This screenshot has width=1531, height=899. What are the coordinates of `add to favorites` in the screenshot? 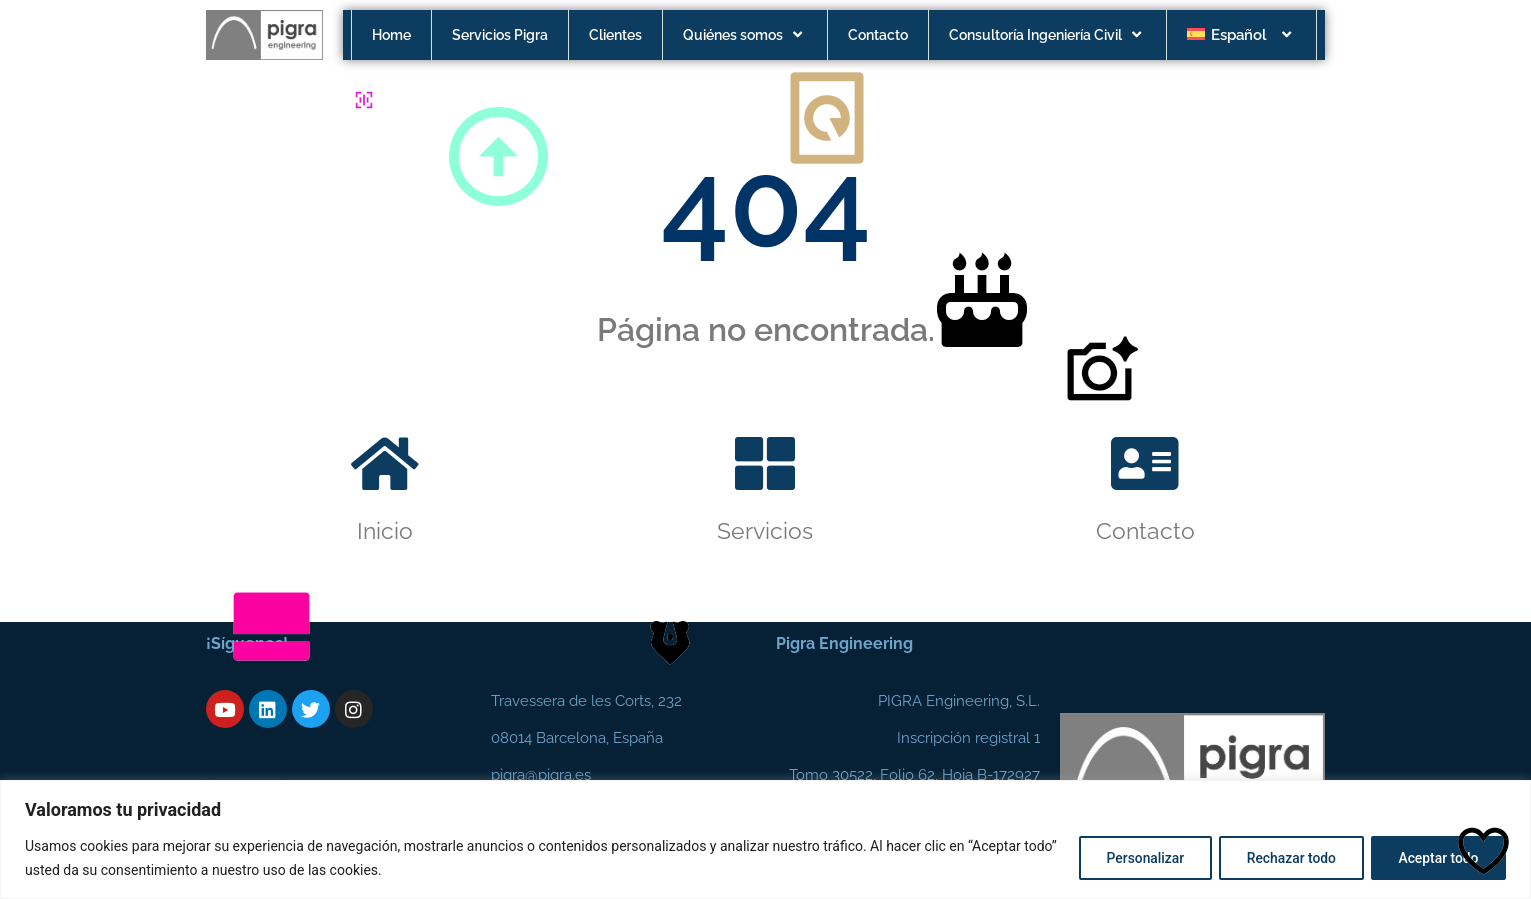 It's located at (1483, 850).